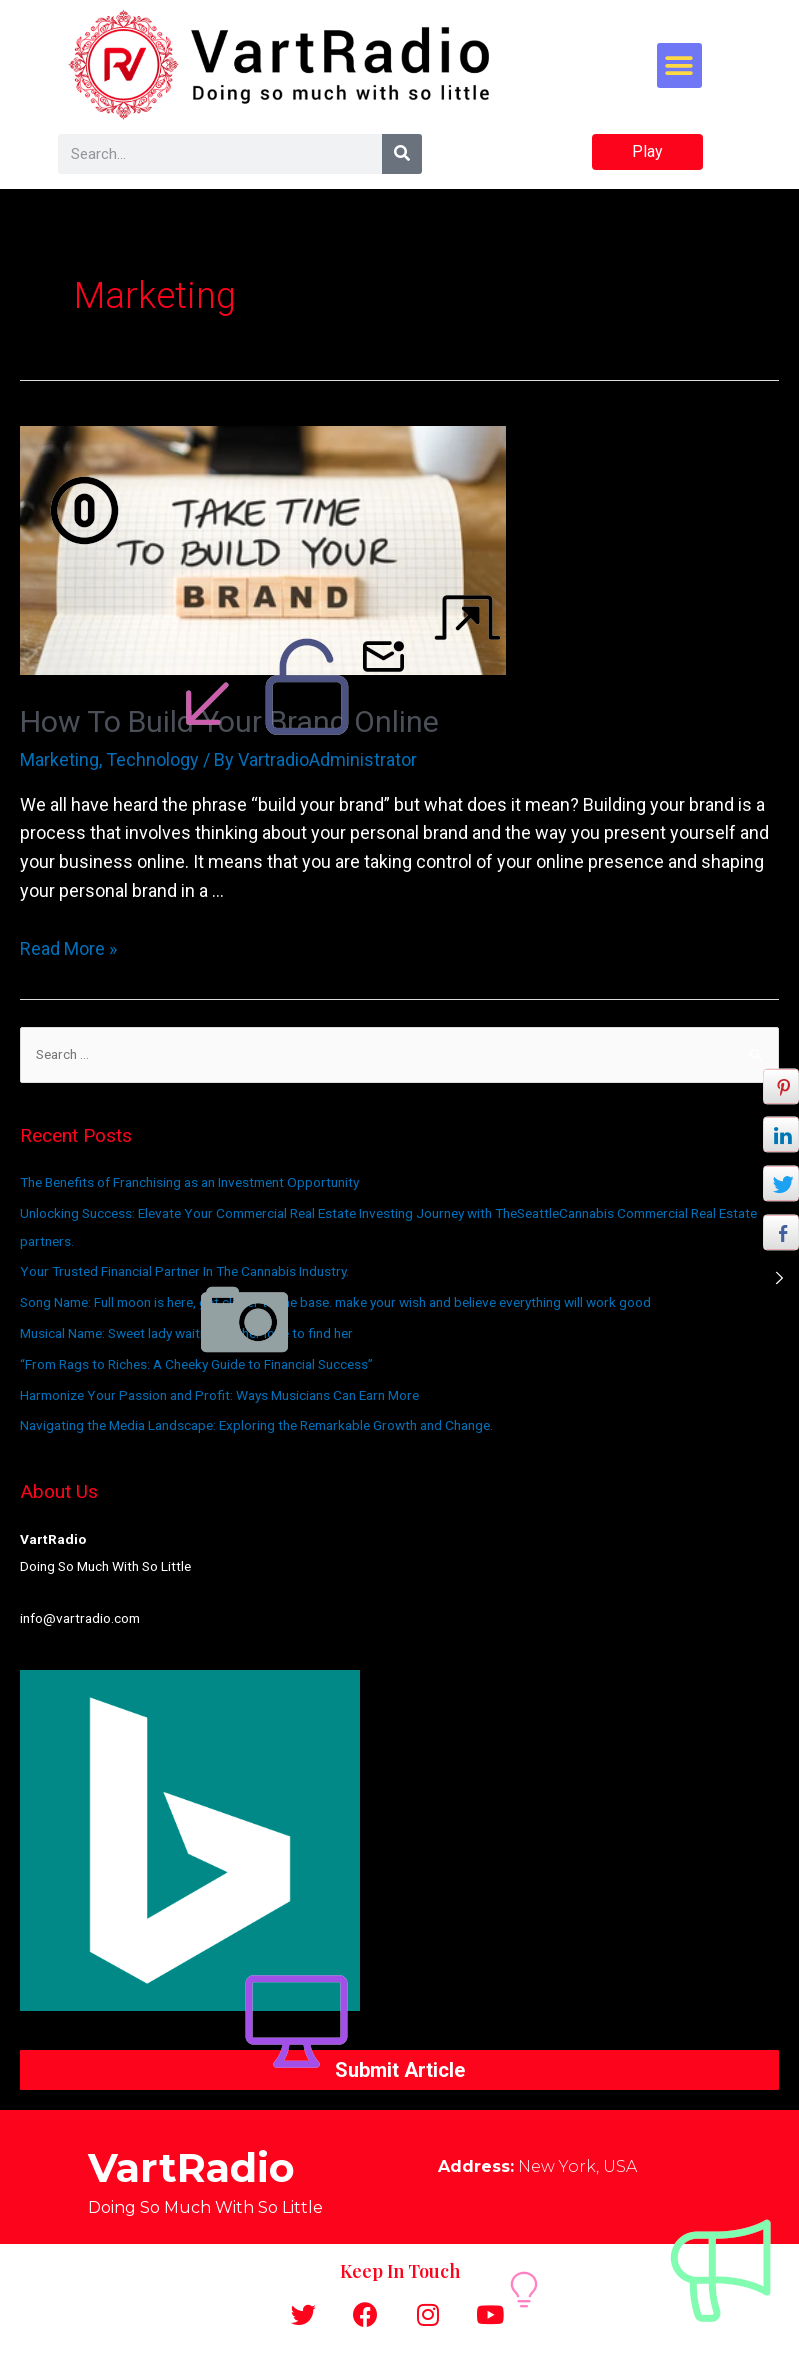  I want to click on indicates unread messages or notifications, so click(383, 656).